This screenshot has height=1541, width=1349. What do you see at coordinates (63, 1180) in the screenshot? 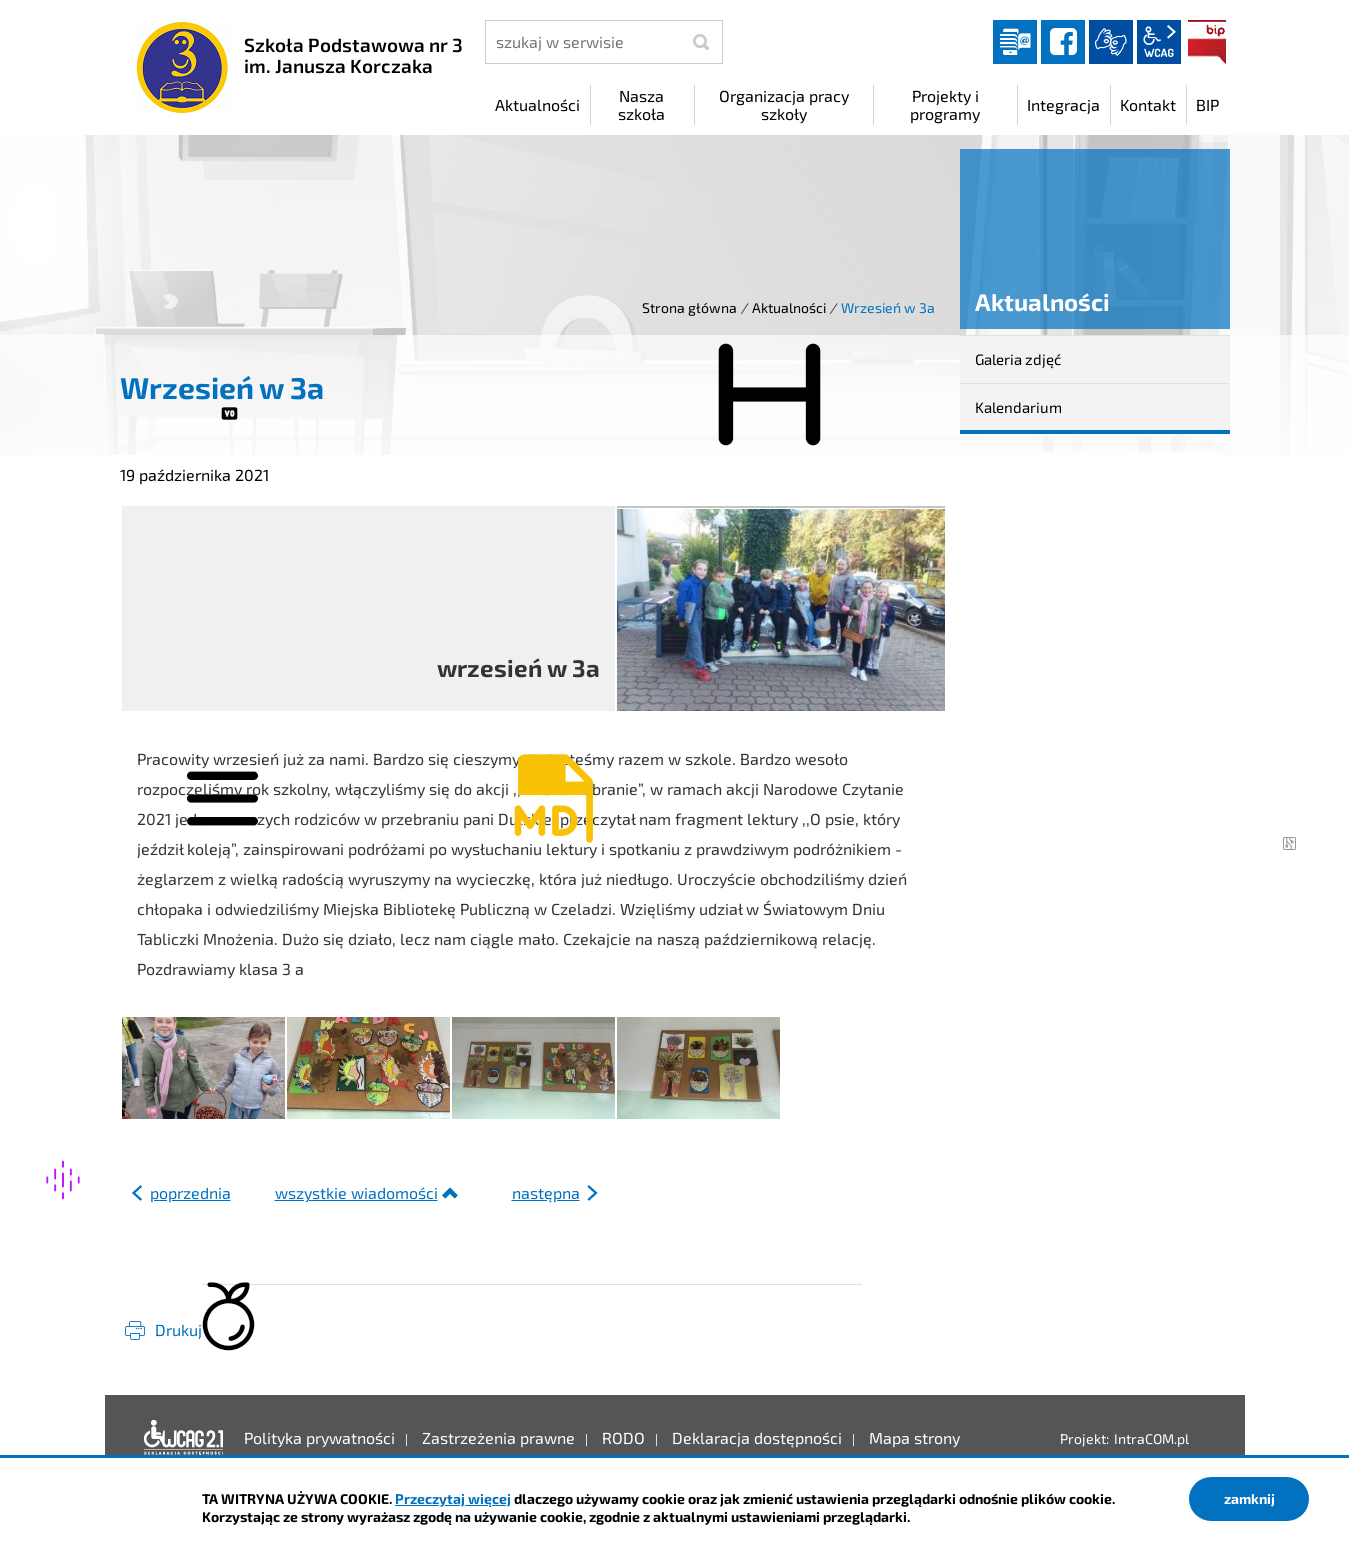
I see `open google podcasts` at bounding box center [63, 1180].